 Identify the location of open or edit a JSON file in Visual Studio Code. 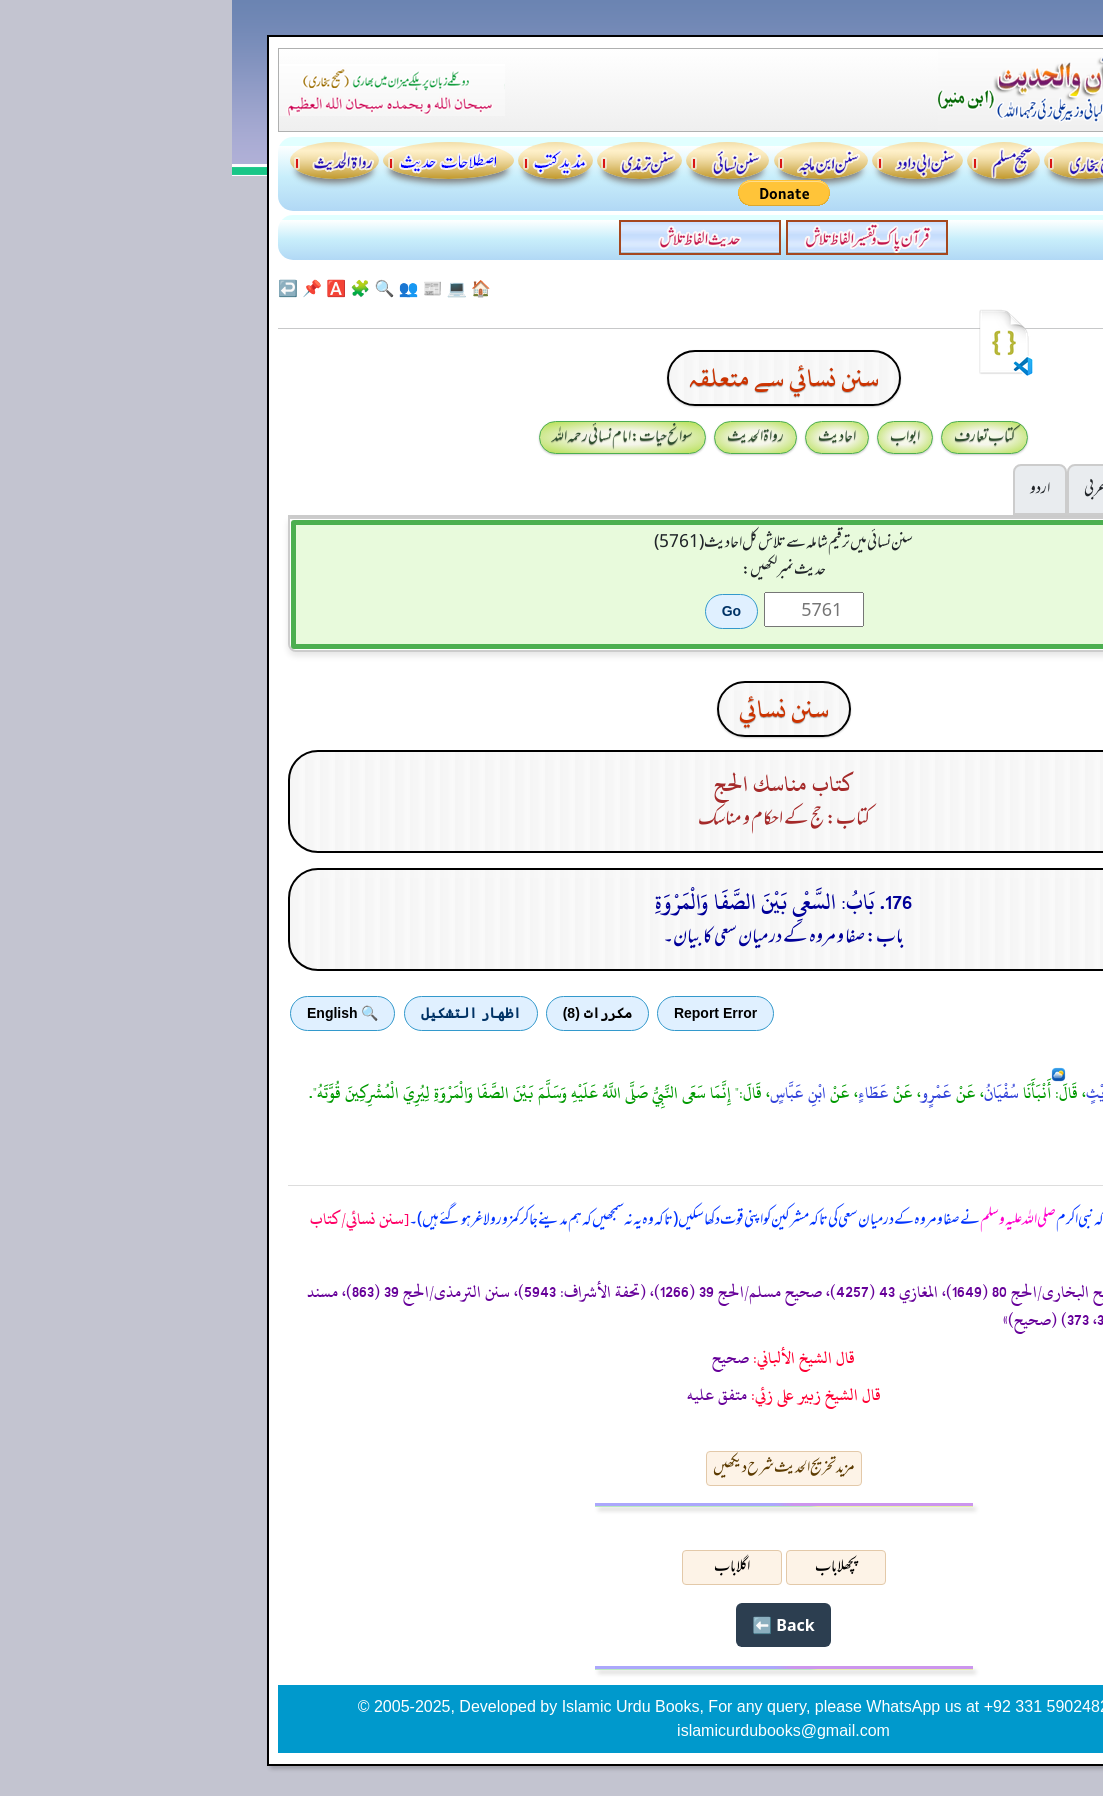
(1004, 343).